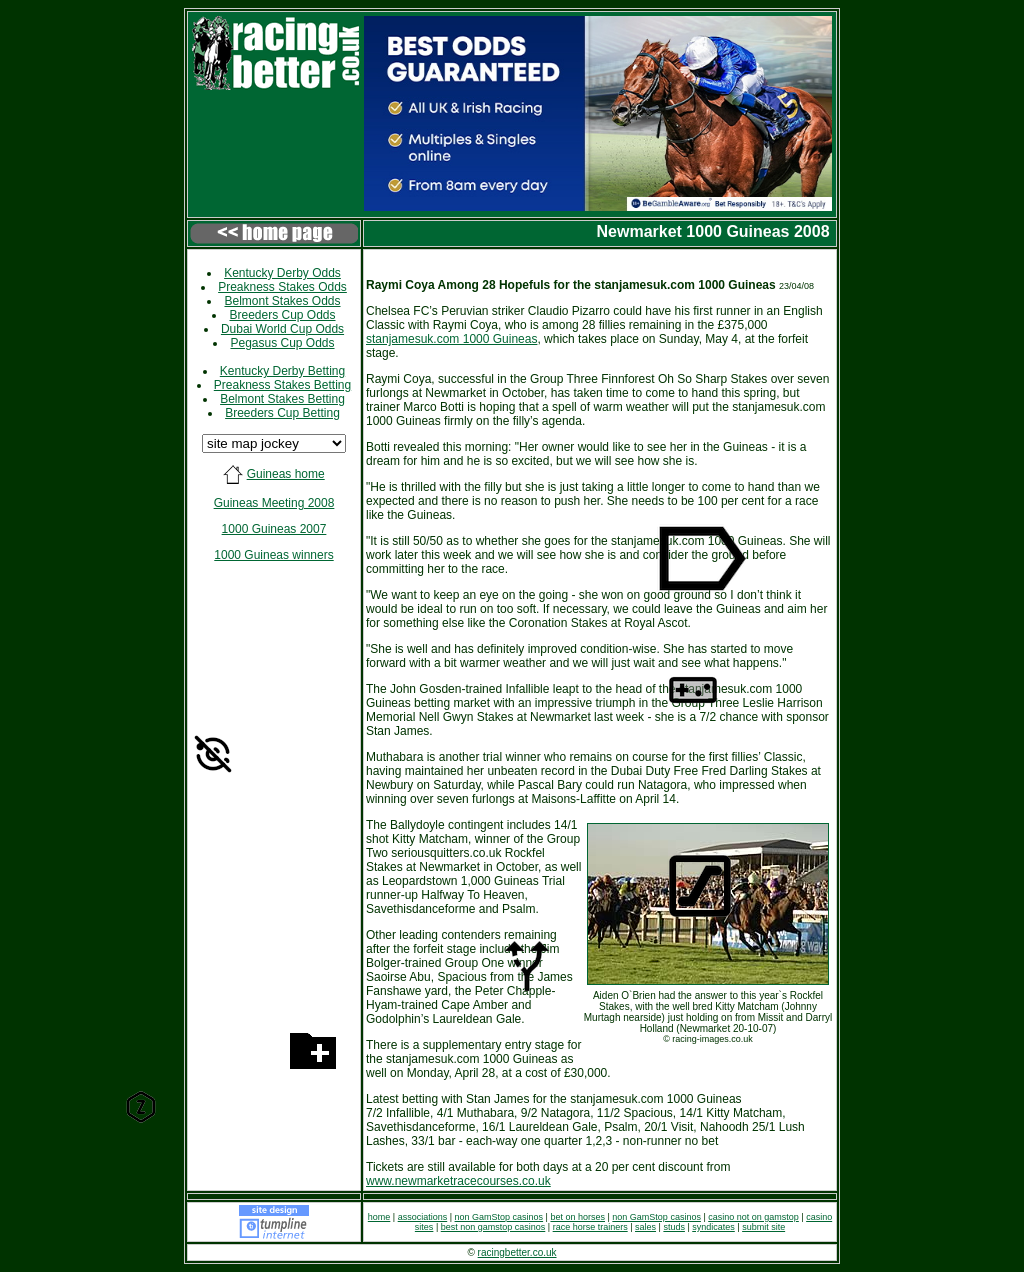 This screenshot has width=1024, height=1272. What do you see at coordinates (141, 1107) in the screenshot?
I see `app or service logo starting with Z` at bounding box center [141, 1107].